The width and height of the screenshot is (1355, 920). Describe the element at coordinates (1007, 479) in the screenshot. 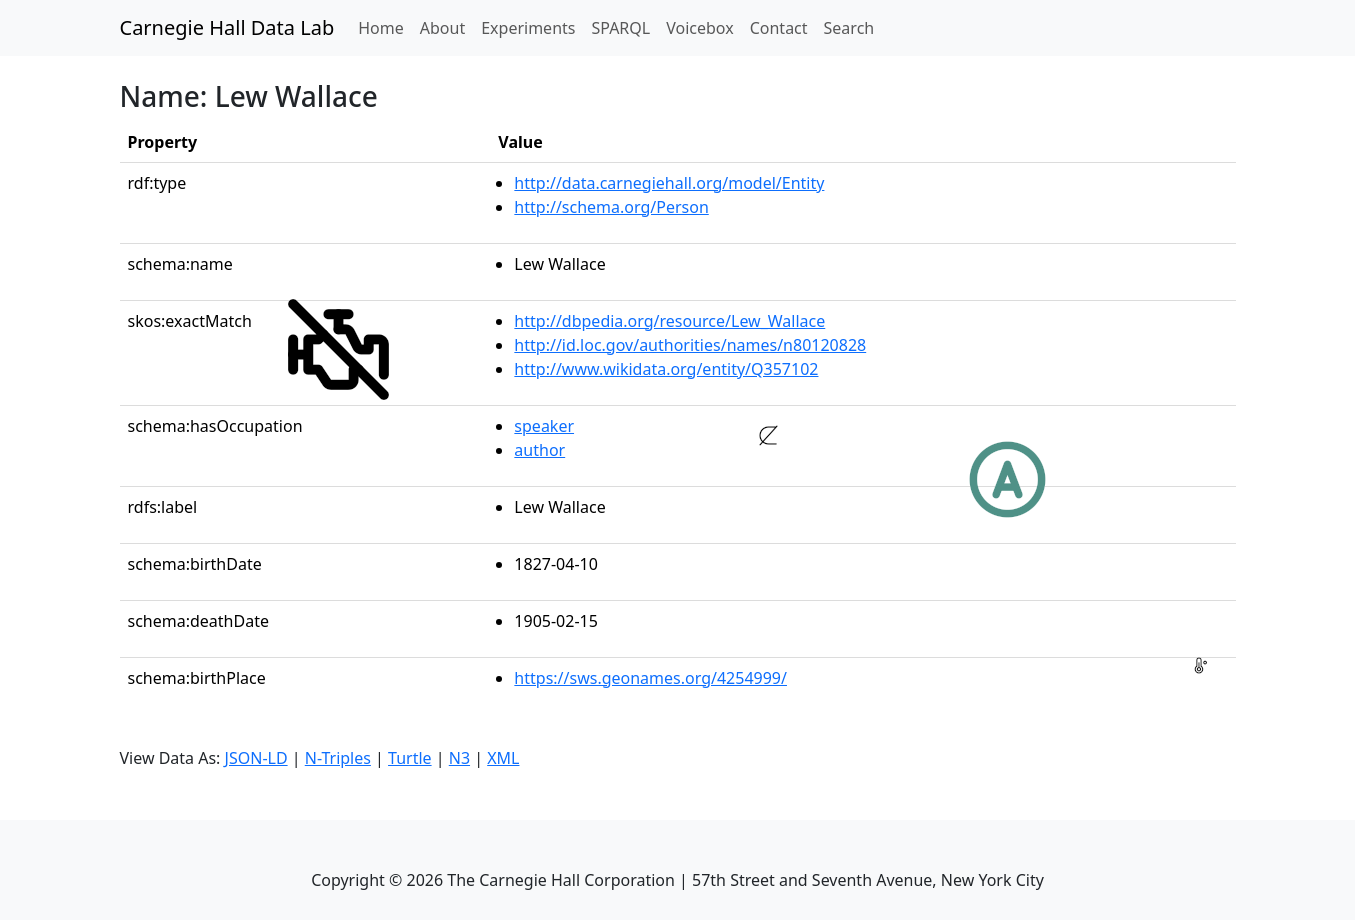

I see `xbox controller A button indicator` at that location.